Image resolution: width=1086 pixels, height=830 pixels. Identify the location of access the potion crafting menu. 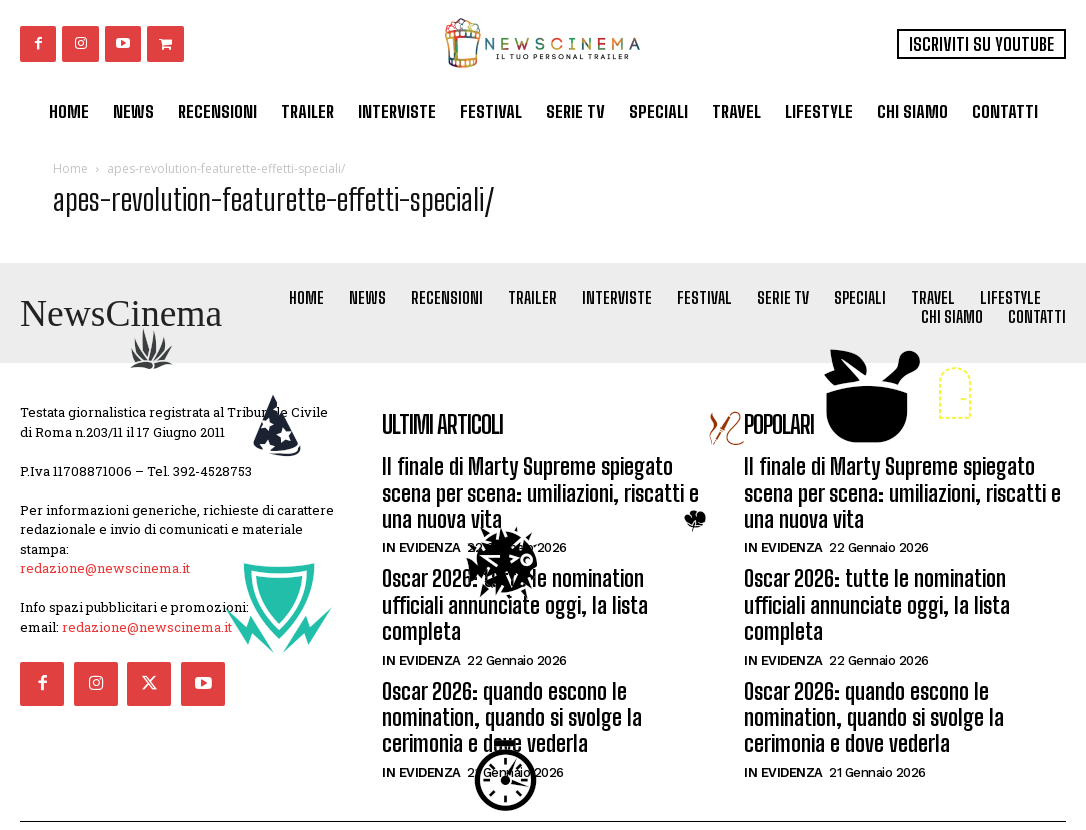
(872, 396).